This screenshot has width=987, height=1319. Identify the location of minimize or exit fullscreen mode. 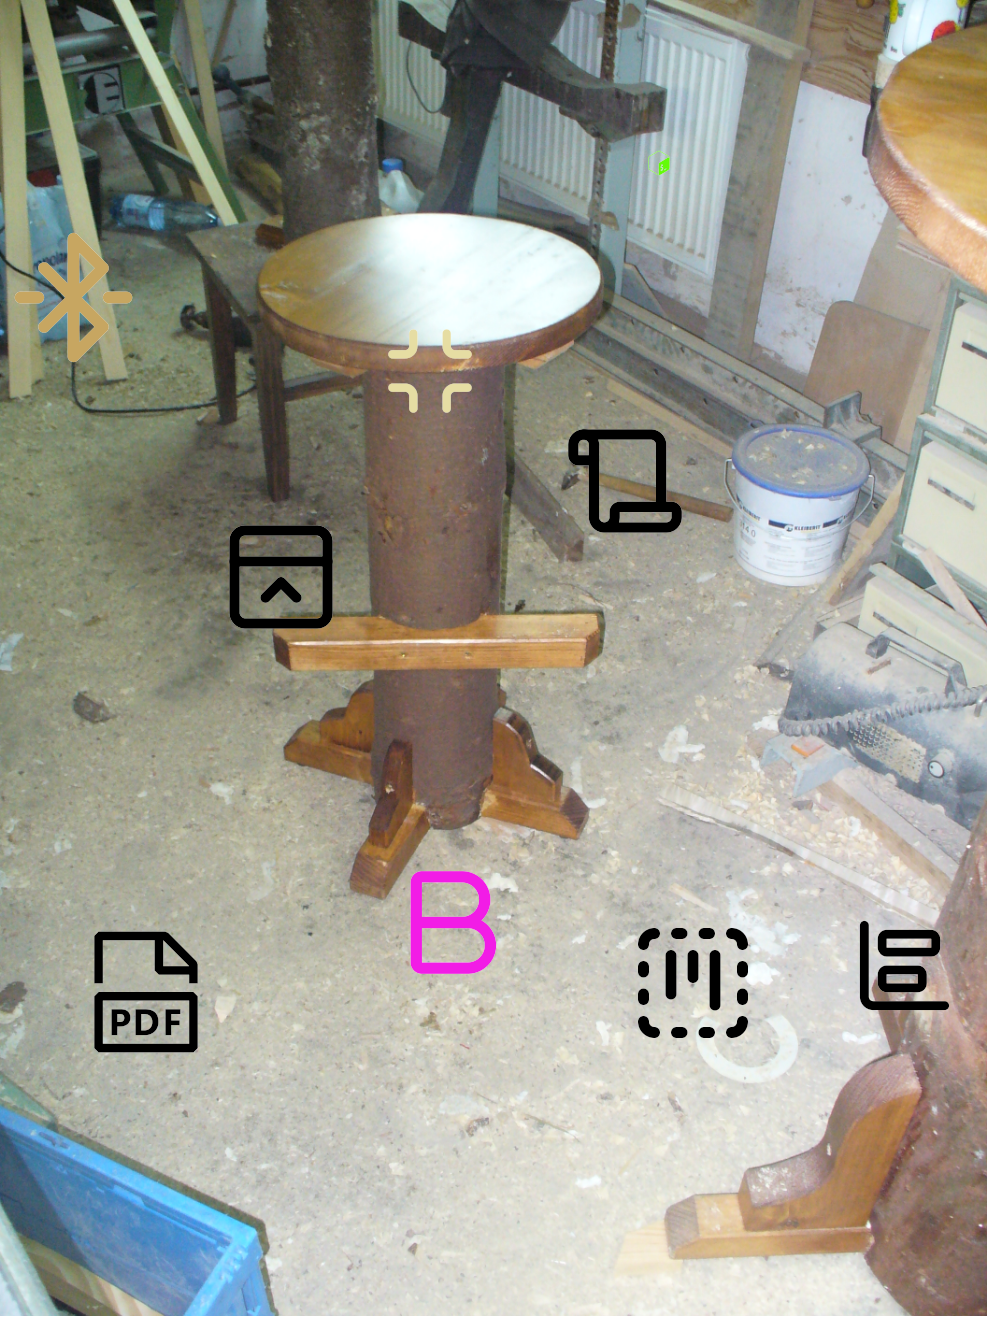
(430, 371).